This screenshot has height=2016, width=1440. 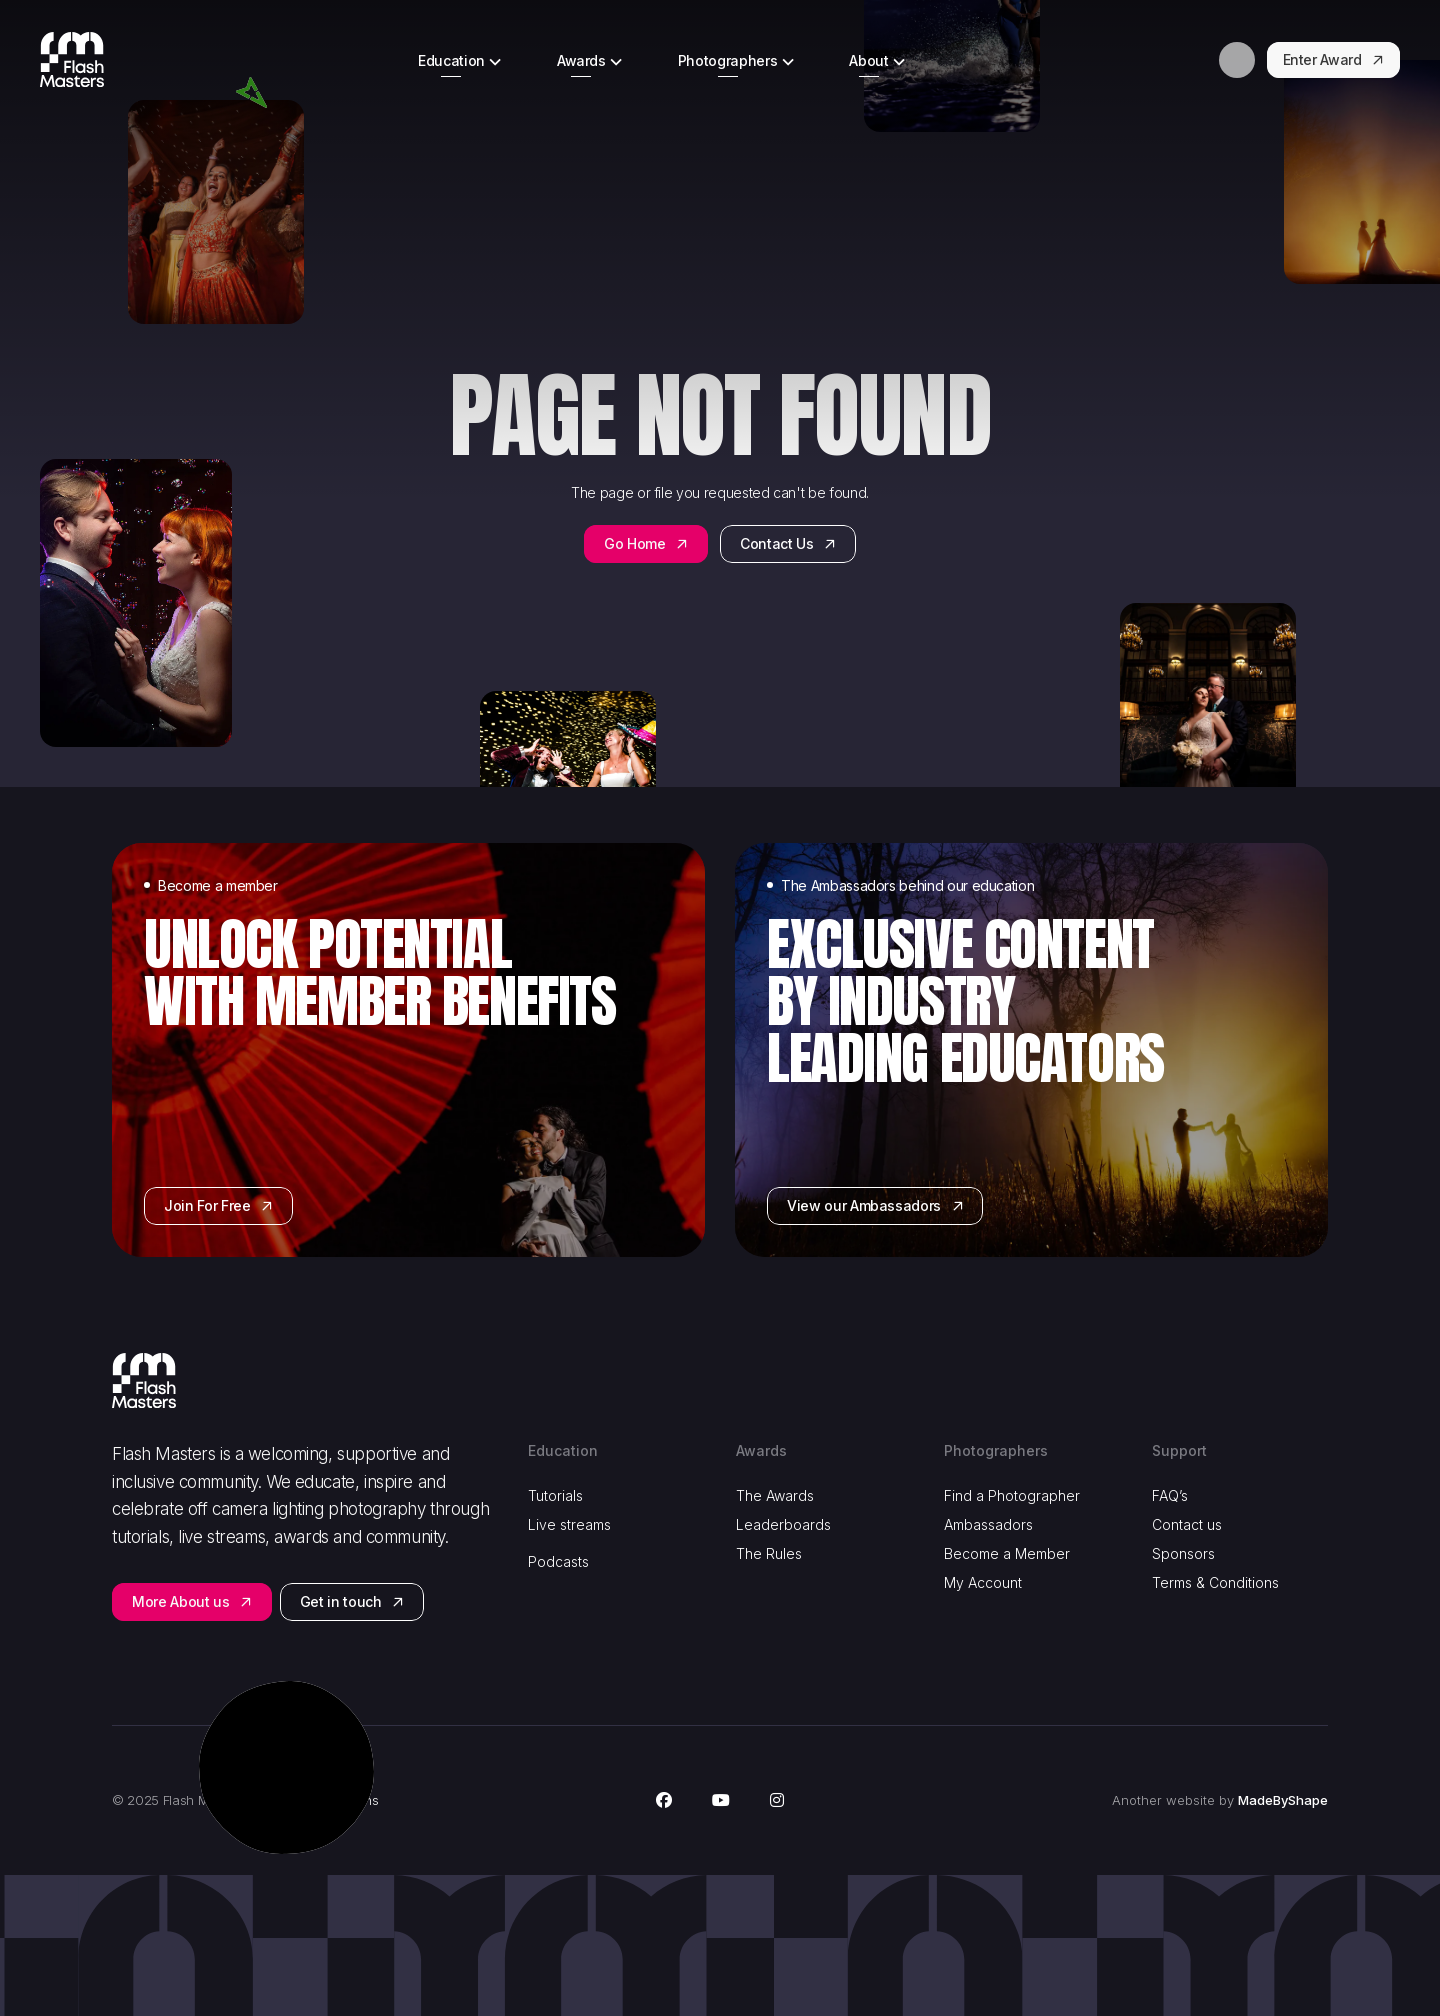 What do you see at coordinates (251, 92) in the screenshot?
I see `open mapillary street-level imagery app` at bounding box center [251, 92].